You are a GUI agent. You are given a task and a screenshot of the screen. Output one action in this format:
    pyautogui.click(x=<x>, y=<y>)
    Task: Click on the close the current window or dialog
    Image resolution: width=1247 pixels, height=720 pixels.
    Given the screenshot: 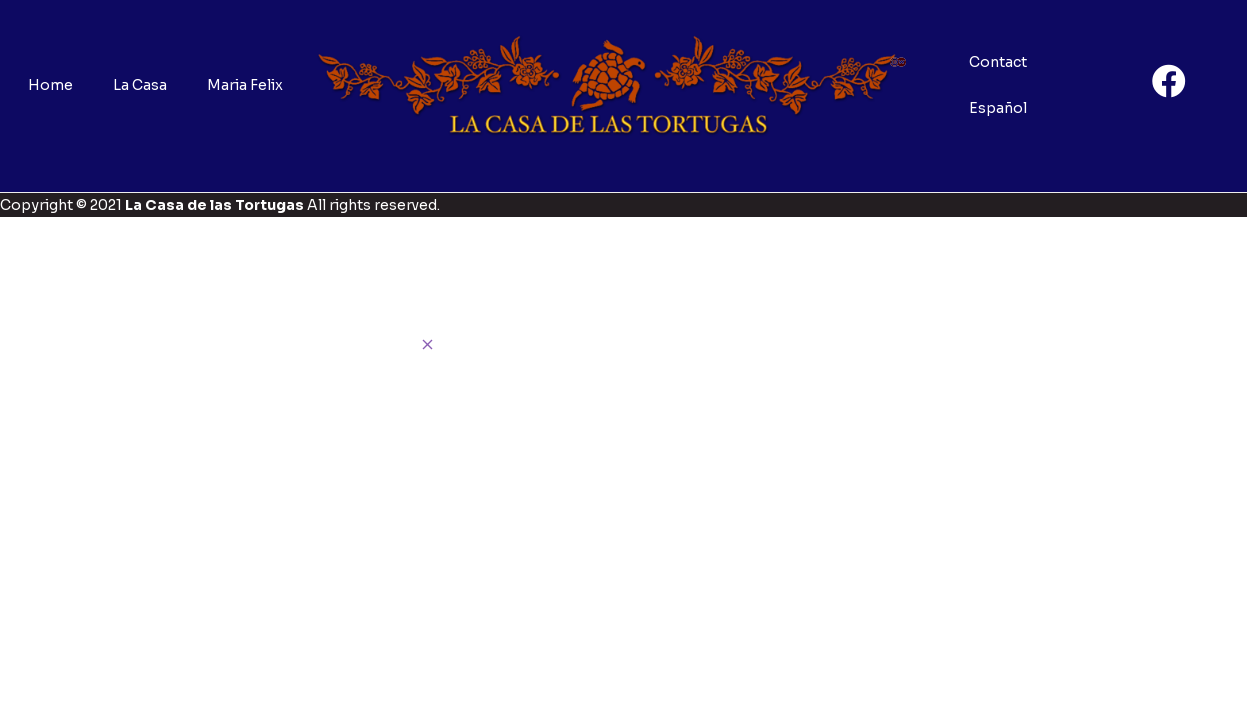 What is the action you would take?
    pyautogui.click(x=427, y=344)
    